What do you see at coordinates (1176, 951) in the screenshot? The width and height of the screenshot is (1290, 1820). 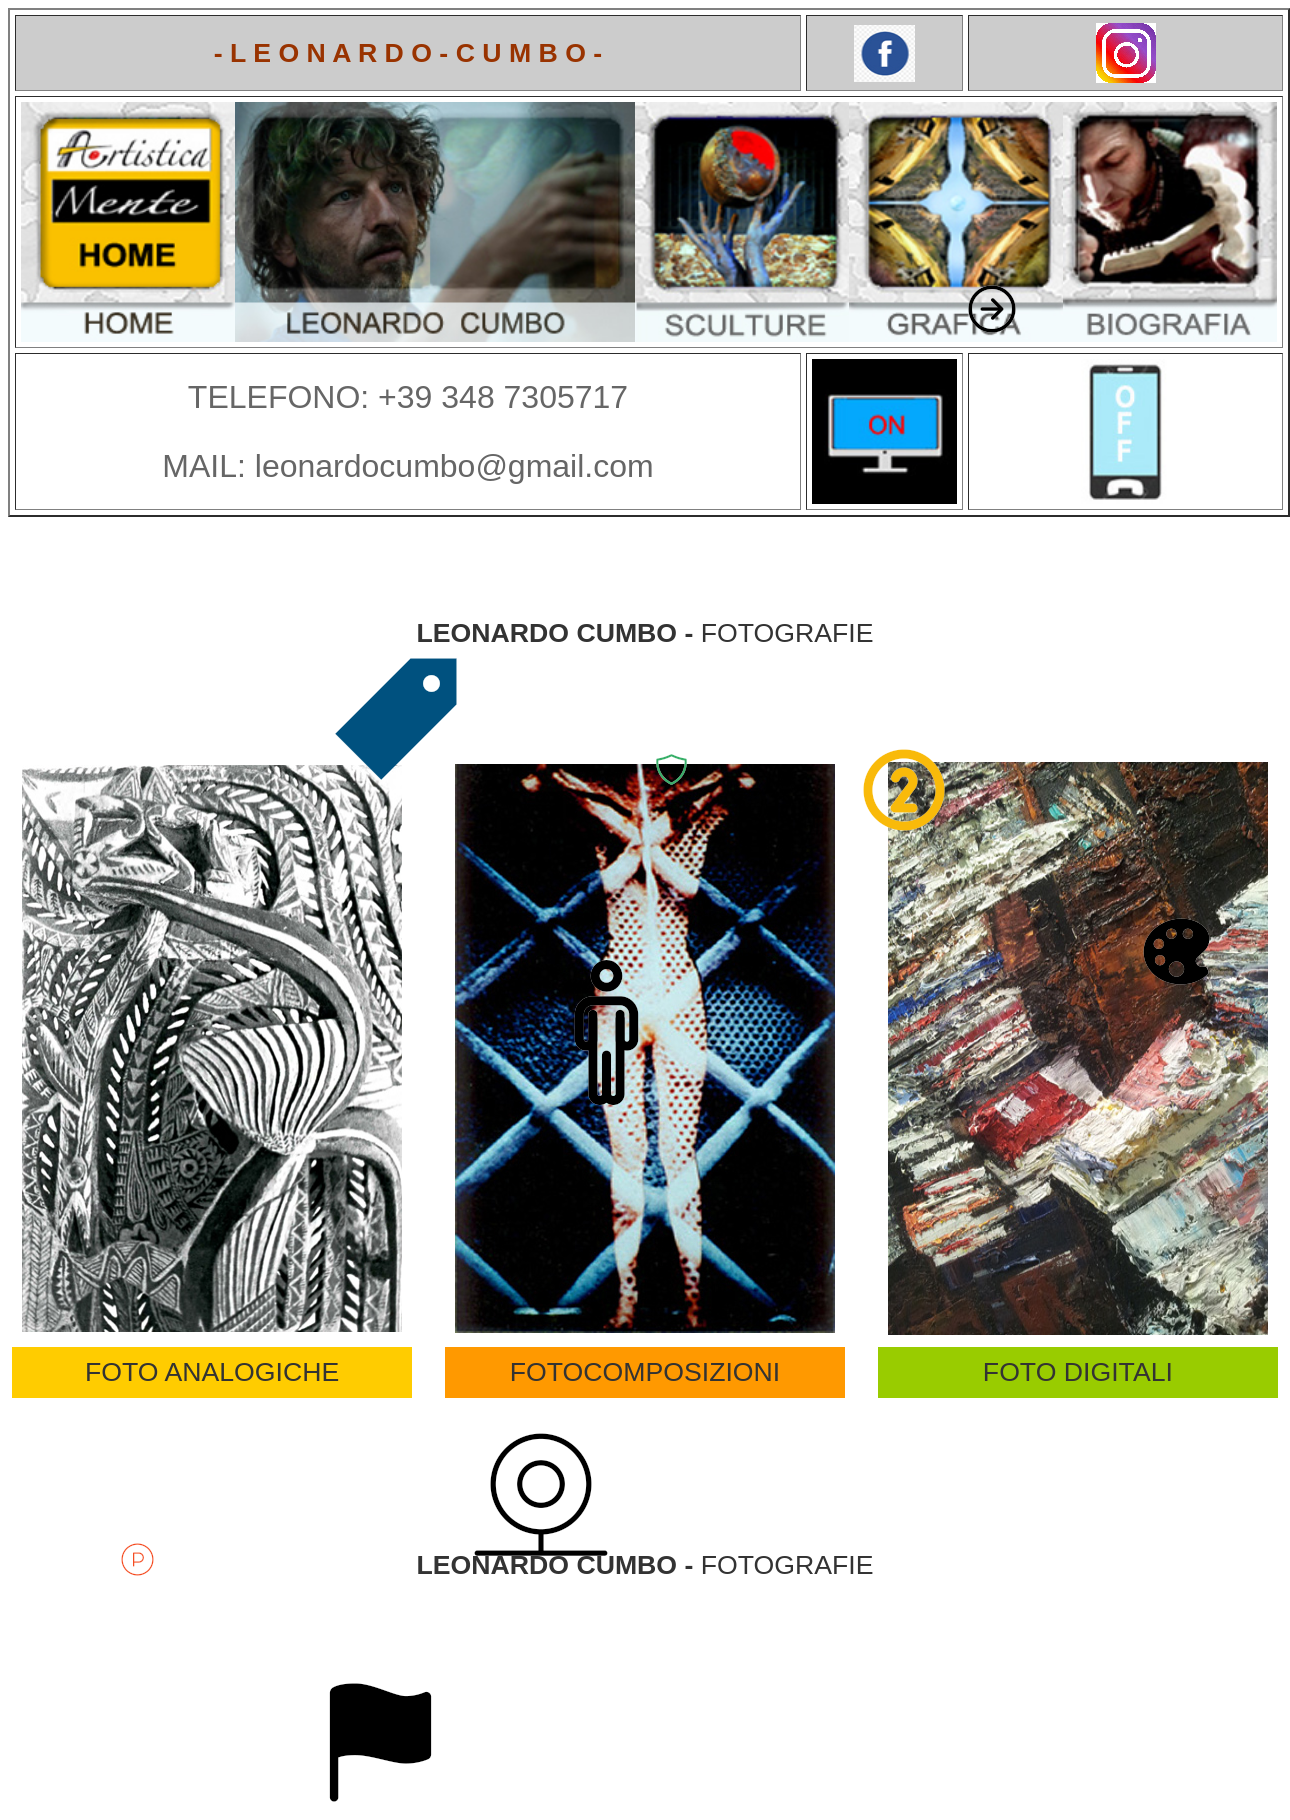 I see `open color picker or theme settings` at bounding box center [1176, 951].